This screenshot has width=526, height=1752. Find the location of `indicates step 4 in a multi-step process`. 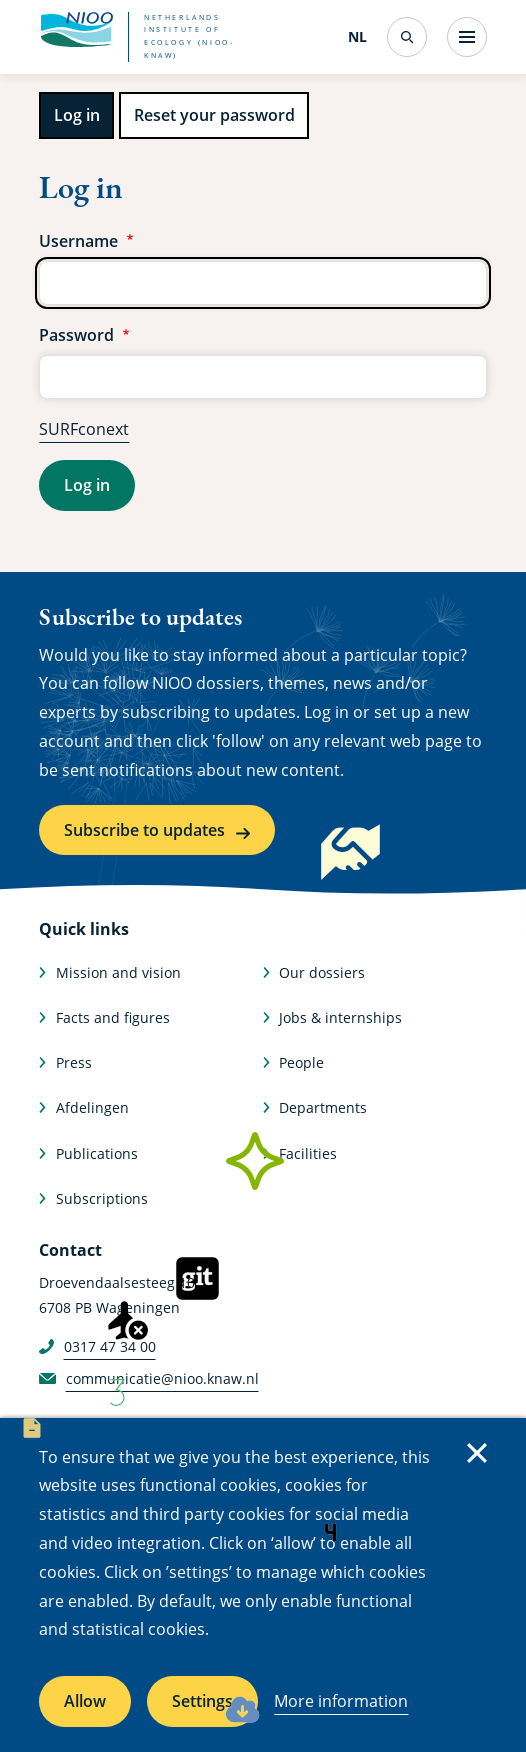

indicates step 4 in a multi-step process is located at coordinates (330, 1532).